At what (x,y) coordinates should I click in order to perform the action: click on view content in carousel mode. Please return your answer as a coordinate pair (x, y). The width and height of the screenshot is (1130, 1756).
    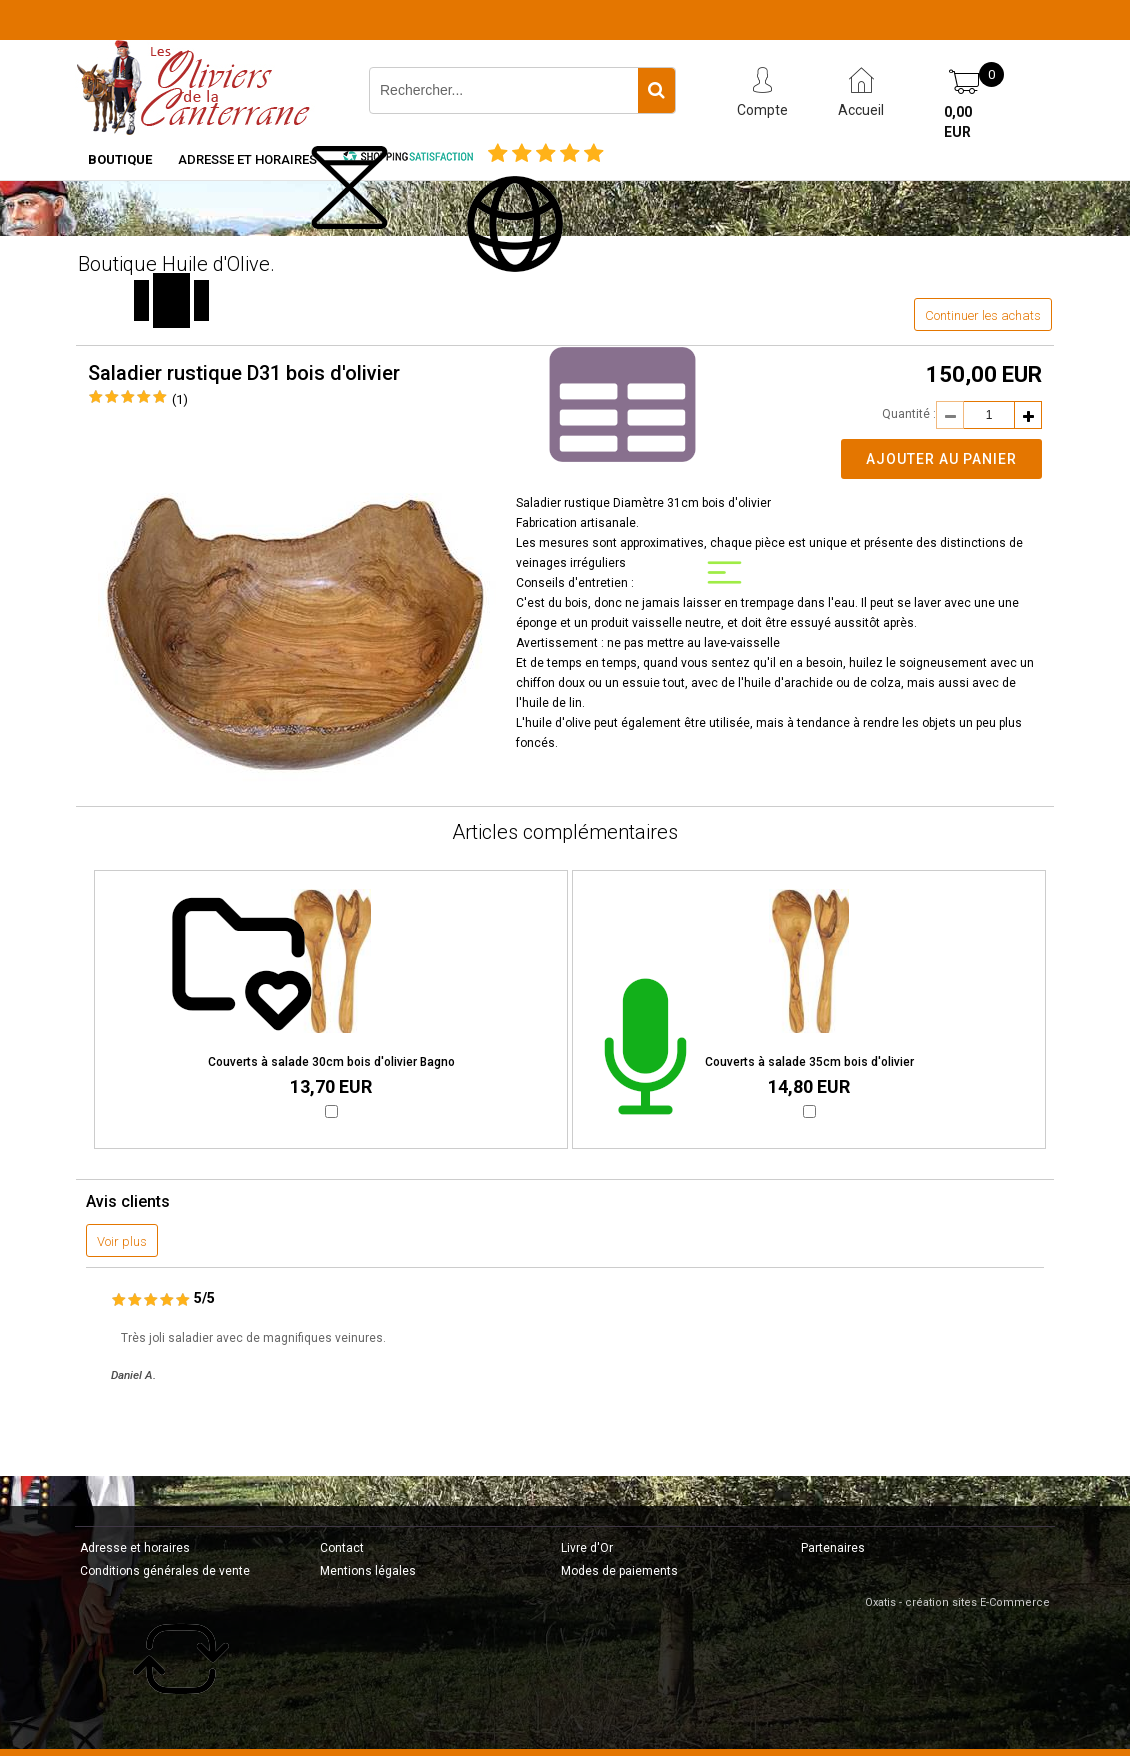
    Looking at the image, I should click on (171, 302).